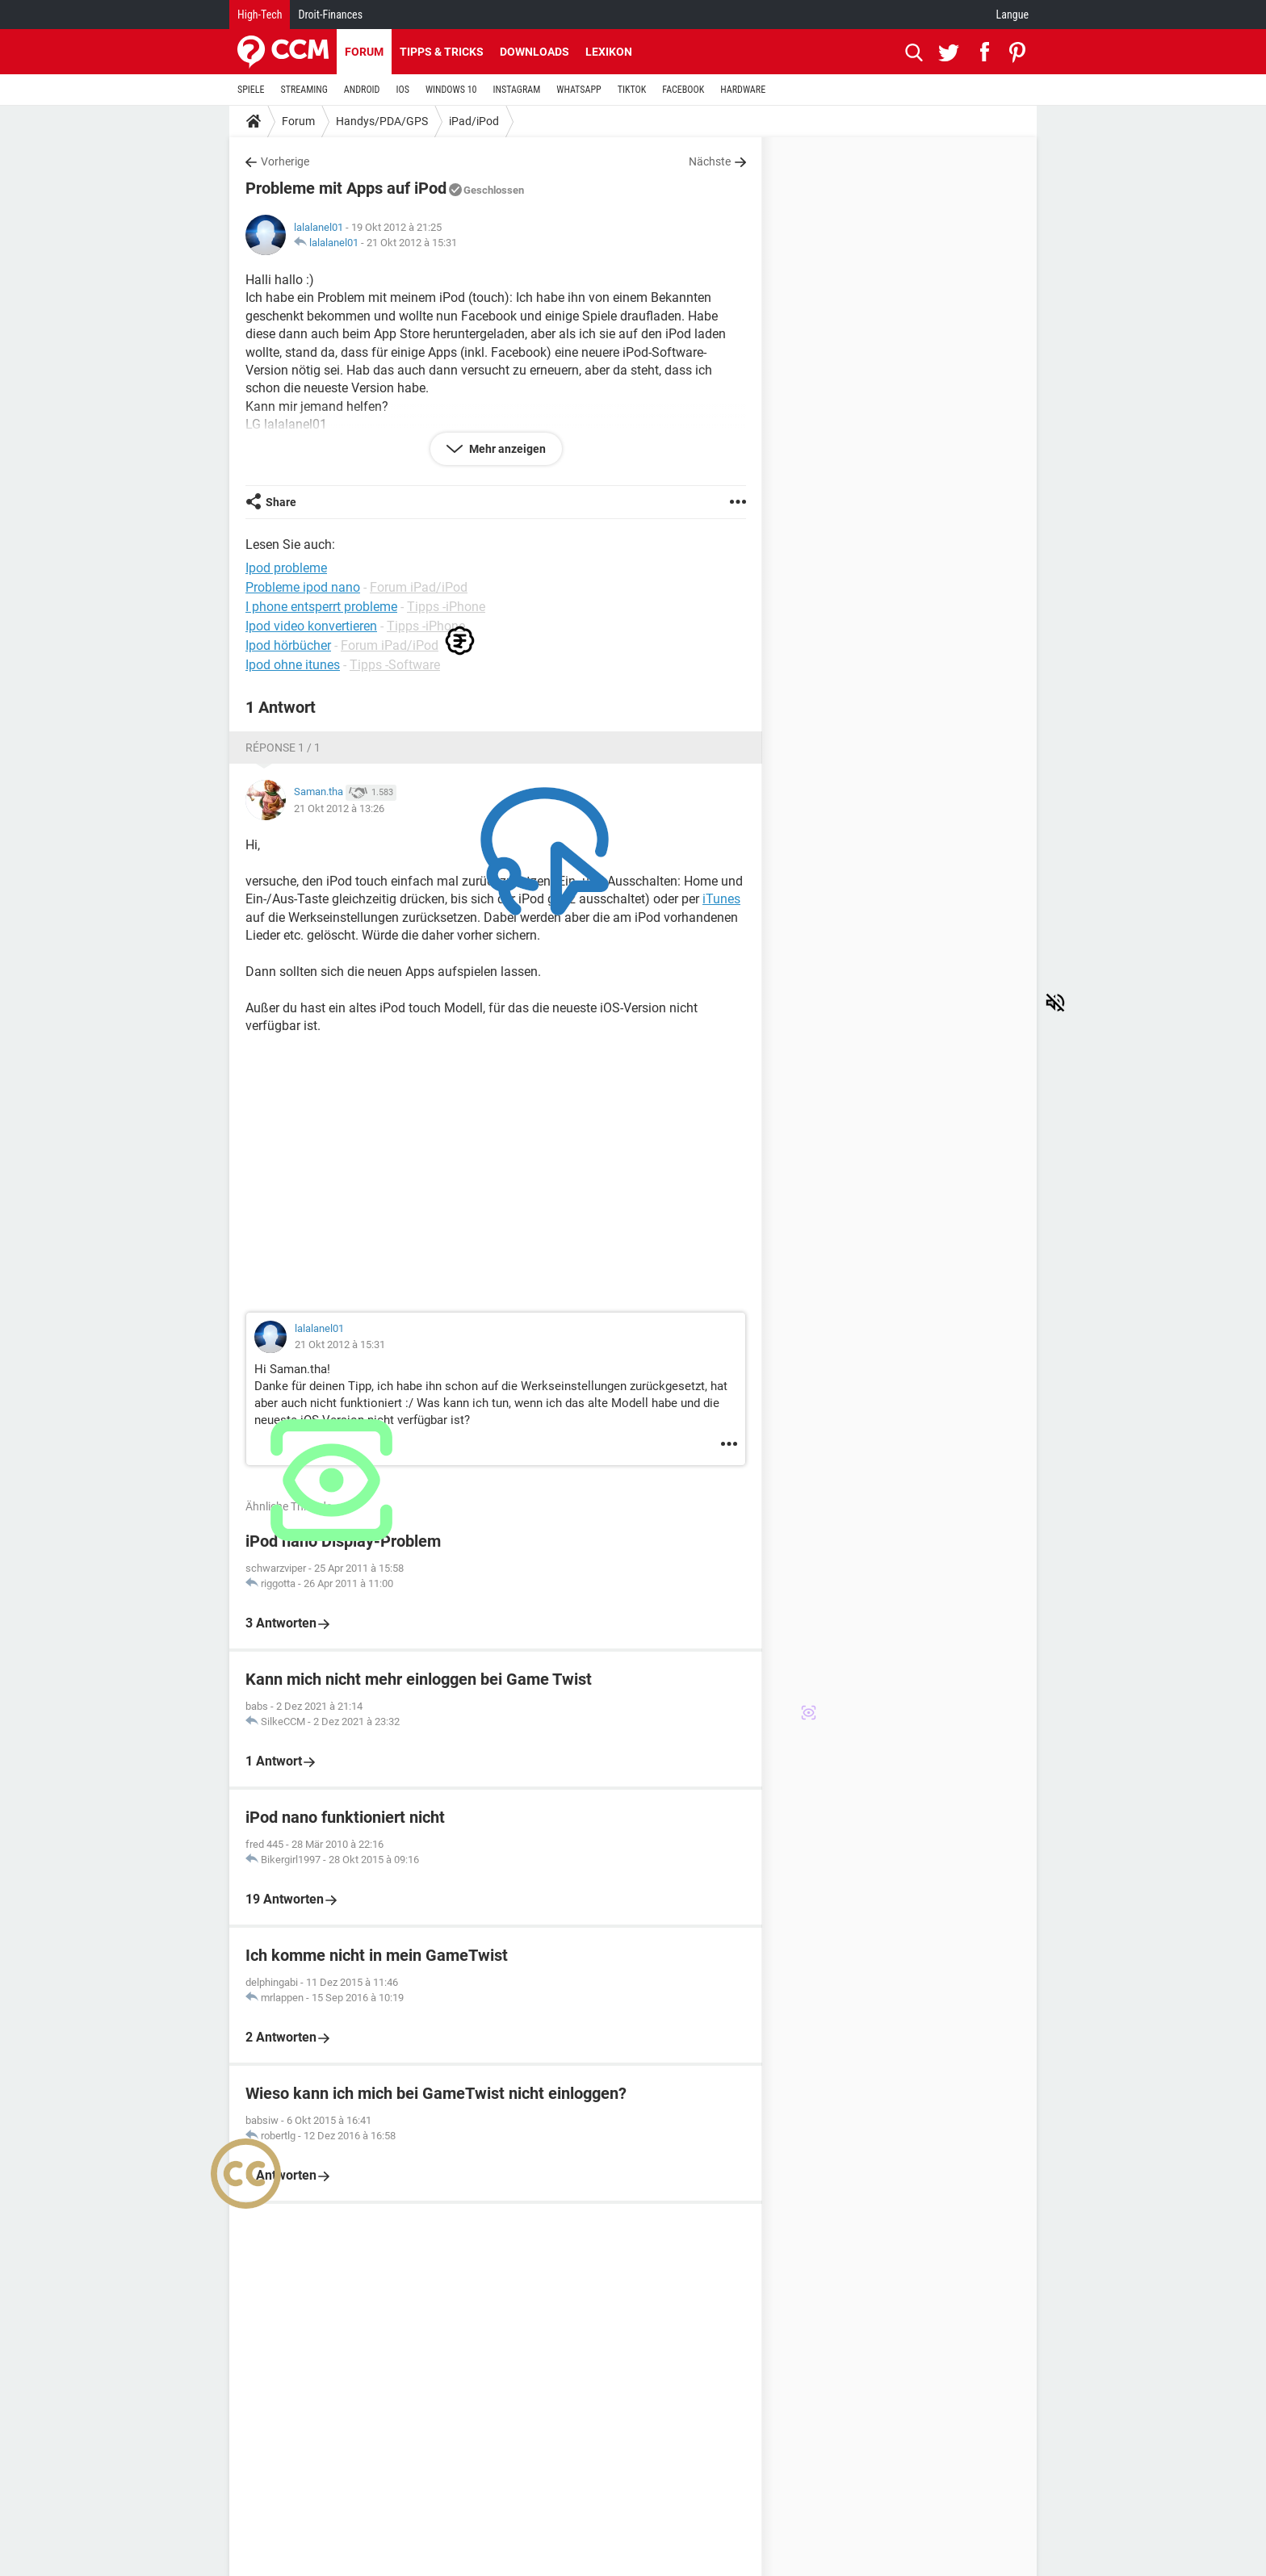  I want to click on view Indian rupee pricing or payment, so click(459, 640).